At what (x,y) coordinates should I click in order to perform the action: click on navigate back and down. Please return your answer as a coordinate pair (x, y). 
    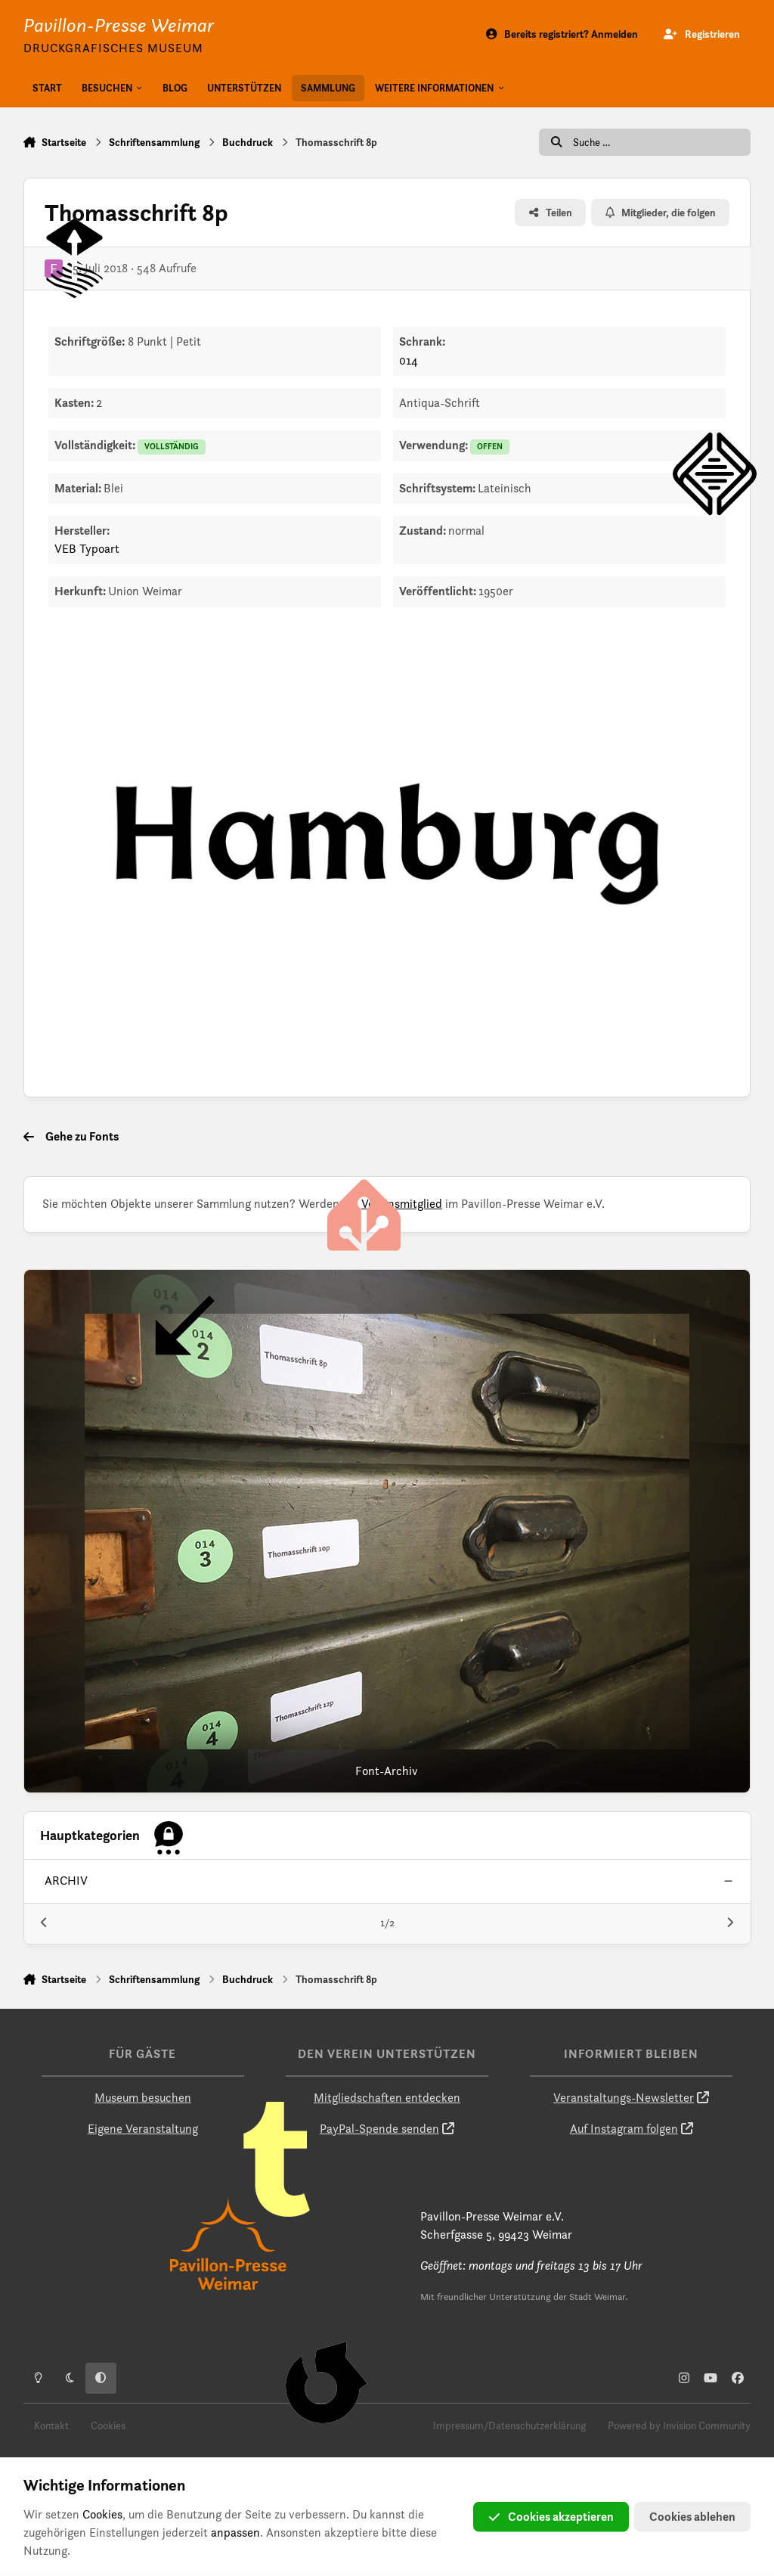
    Looking at the image, I should click on (184, 1327).